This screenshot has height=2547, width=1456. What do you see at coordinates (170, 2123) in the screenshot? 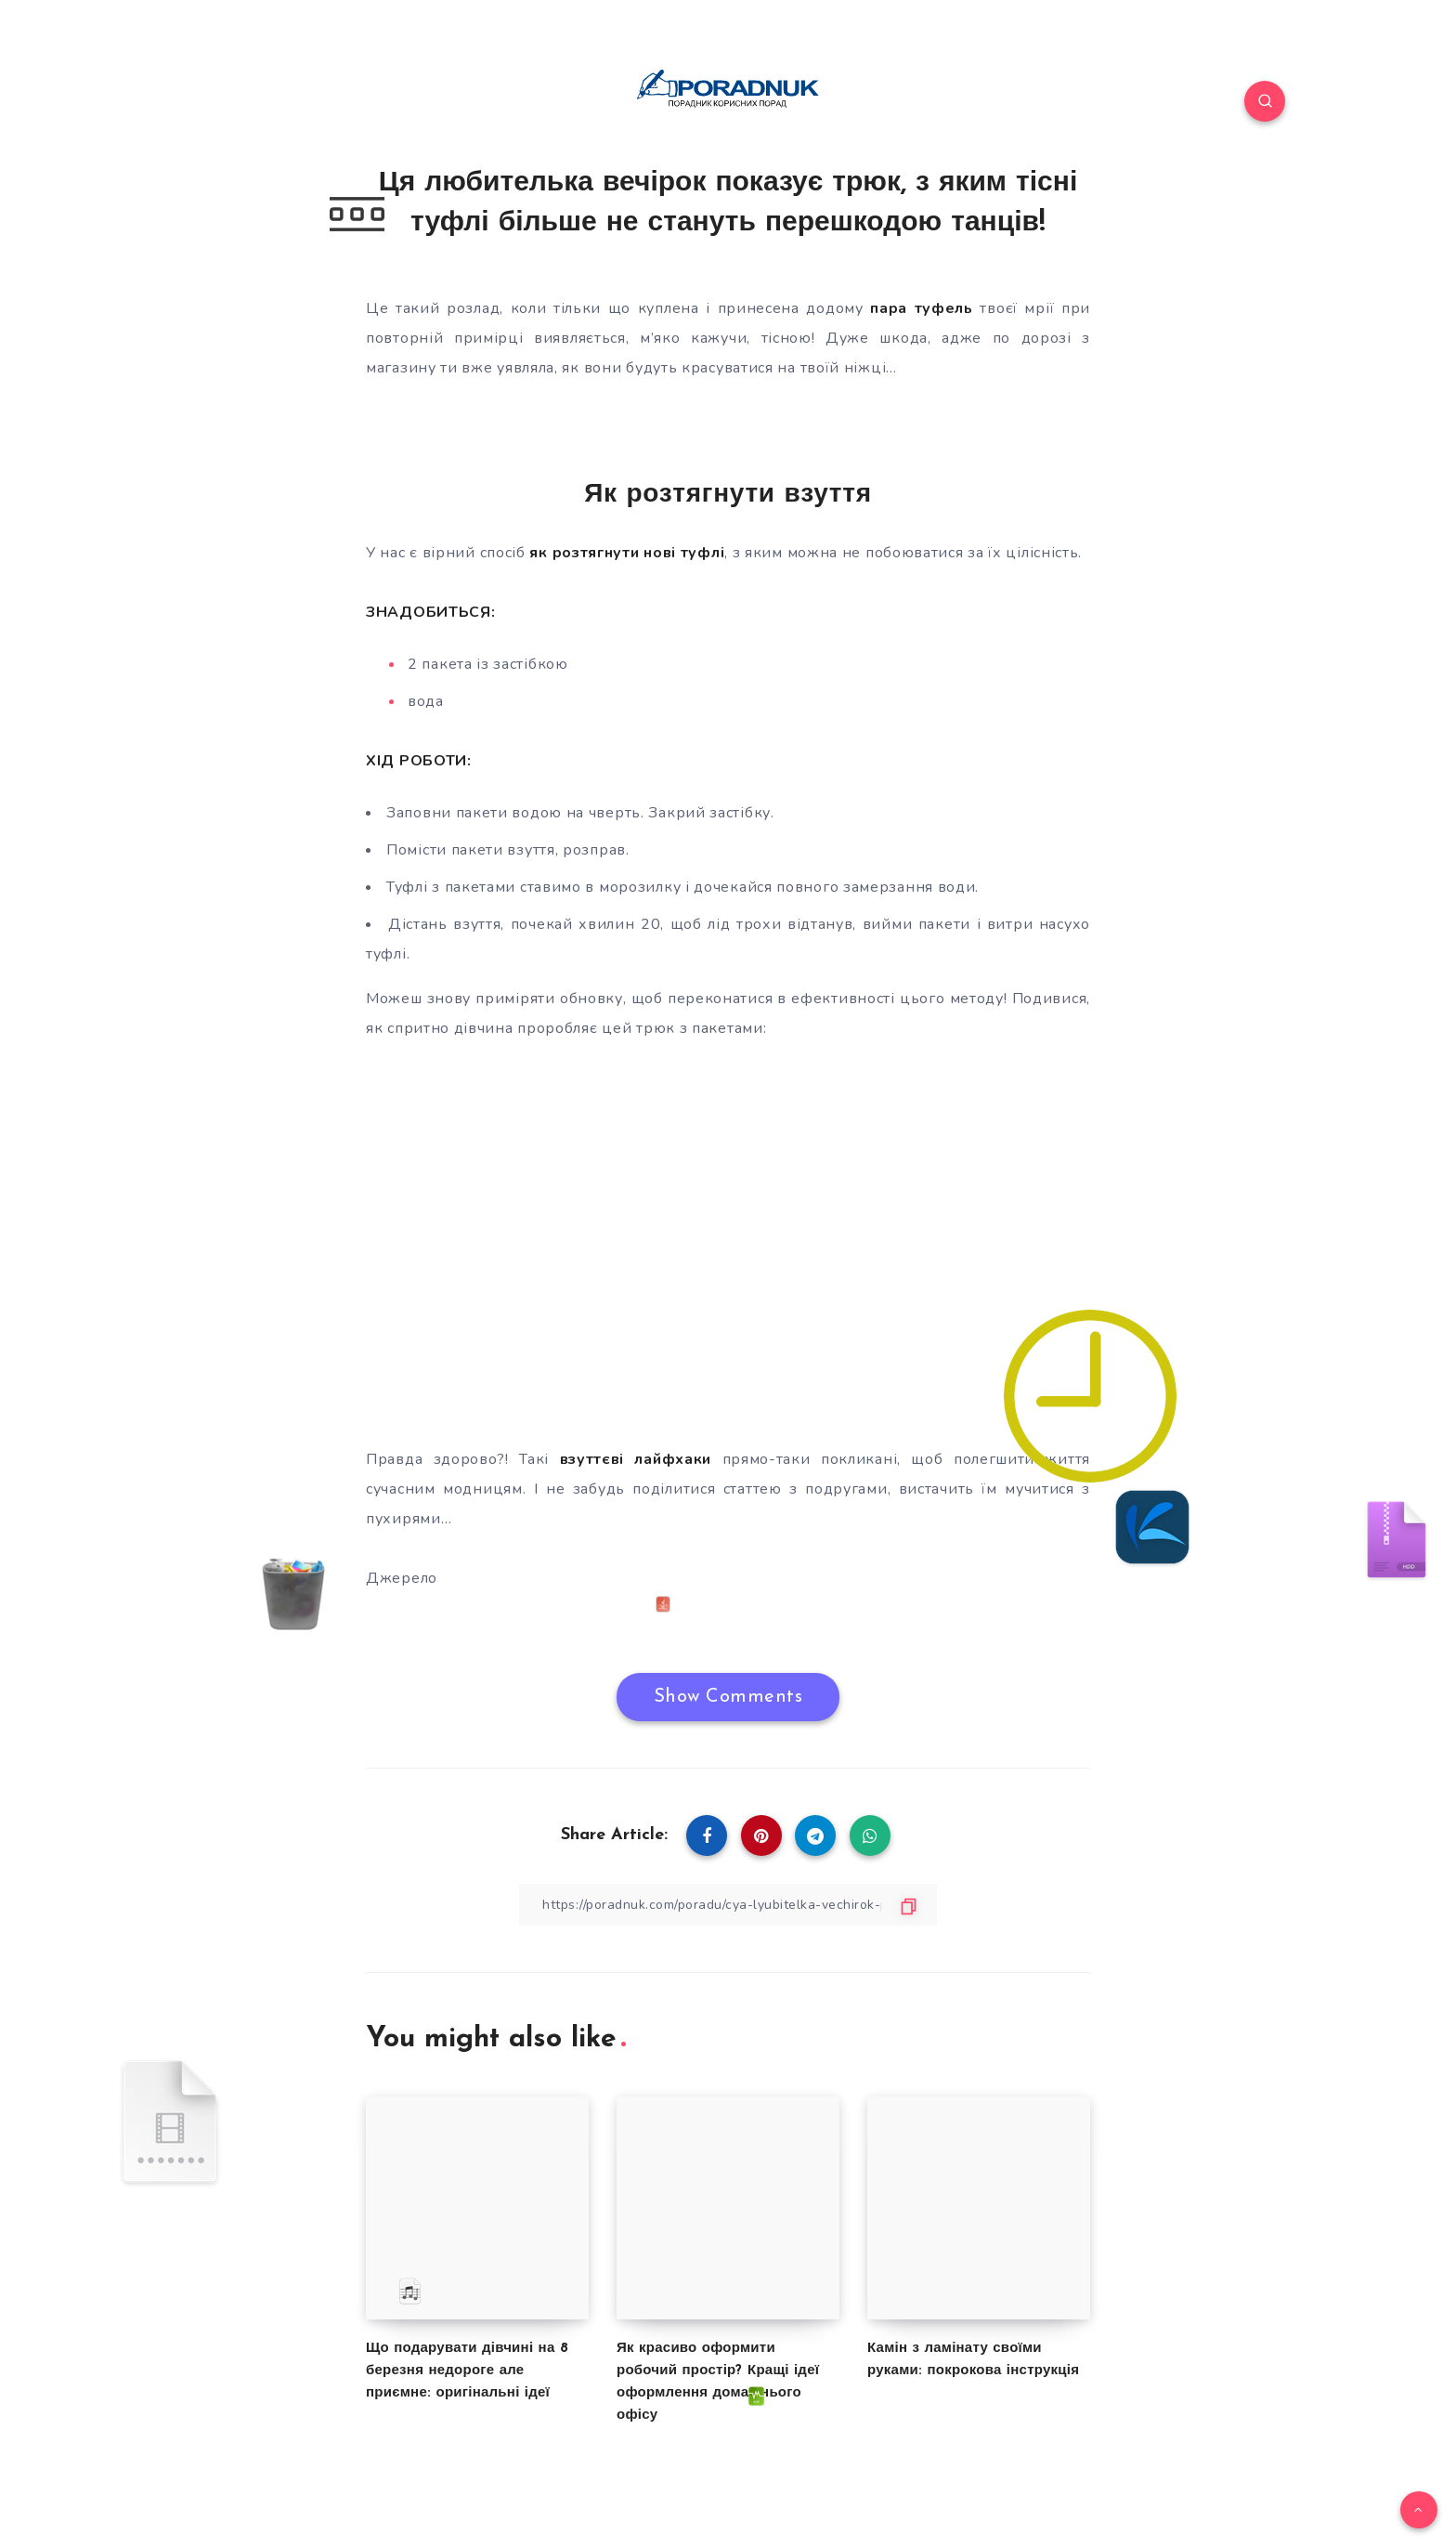
I see `a subtitle file (.srt) for video content` at bounding box center [170, 2123].